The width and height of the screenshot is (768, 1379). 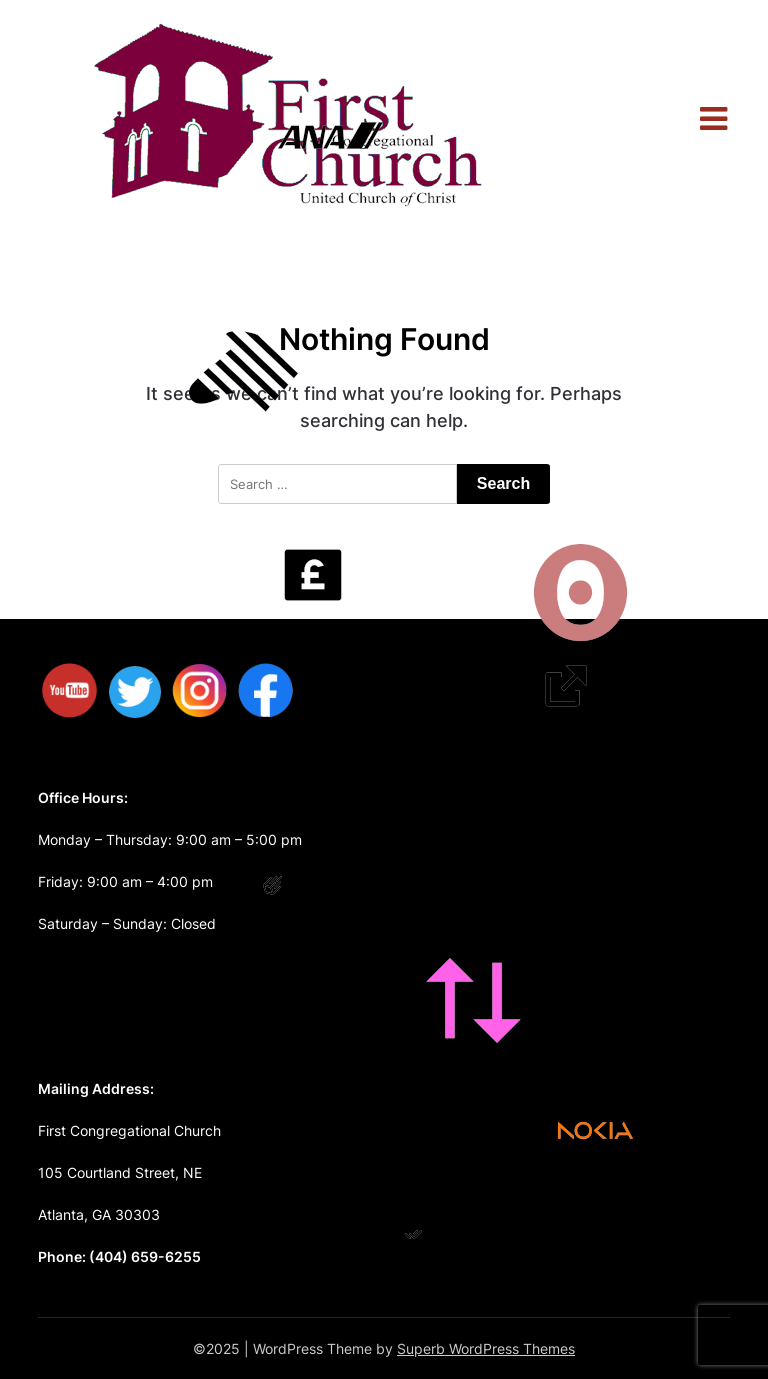 What do you see at coordinates (272, 885) in the screenshot?
I see `iced framework logo` at bounding box center [272, 885].